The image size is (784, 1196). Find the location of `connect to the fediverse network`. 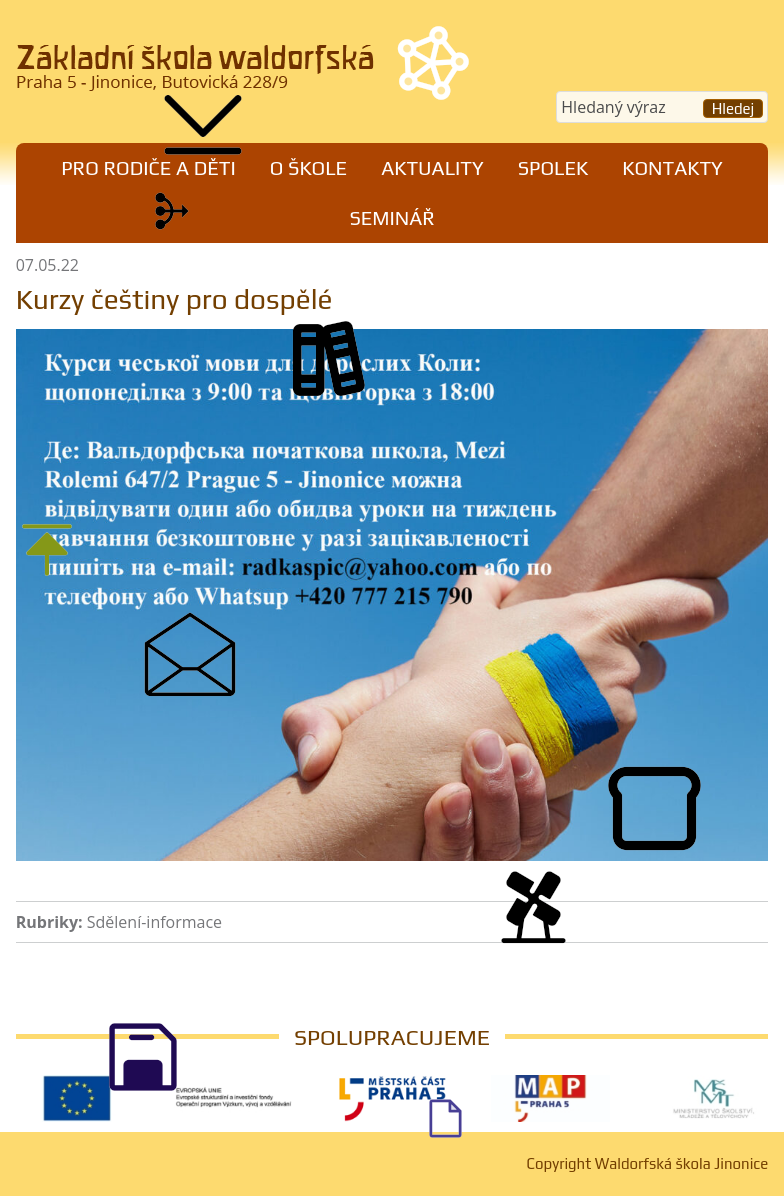

connect to the fediverse network is located at coordinates (432, 63).